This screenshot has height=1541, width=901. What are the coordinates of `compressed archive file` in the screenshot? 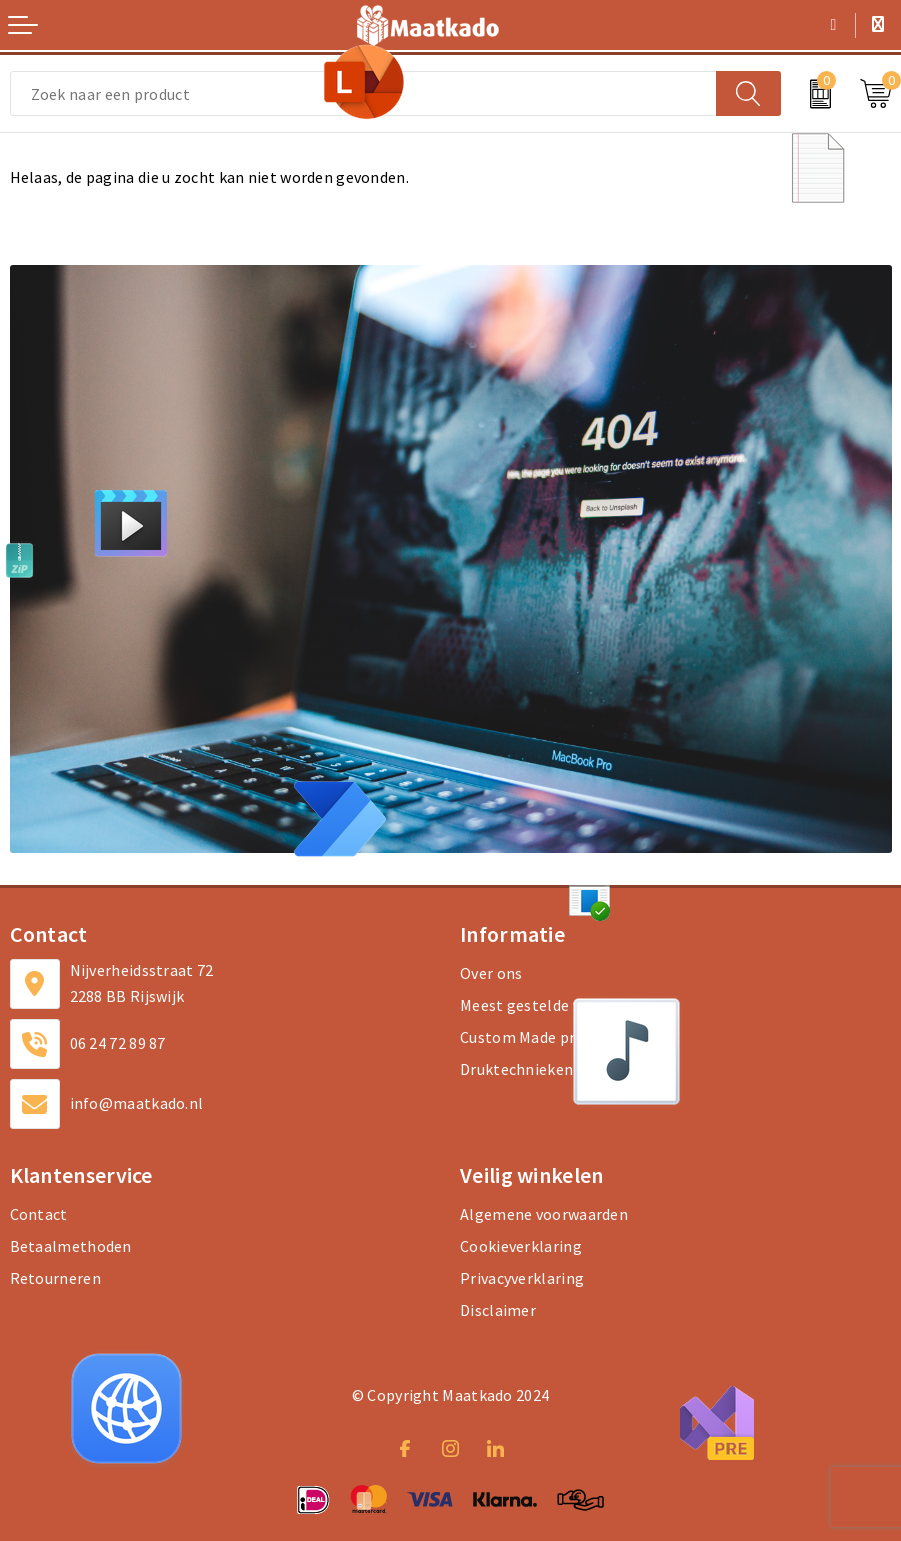 It's located at (364, 1501).